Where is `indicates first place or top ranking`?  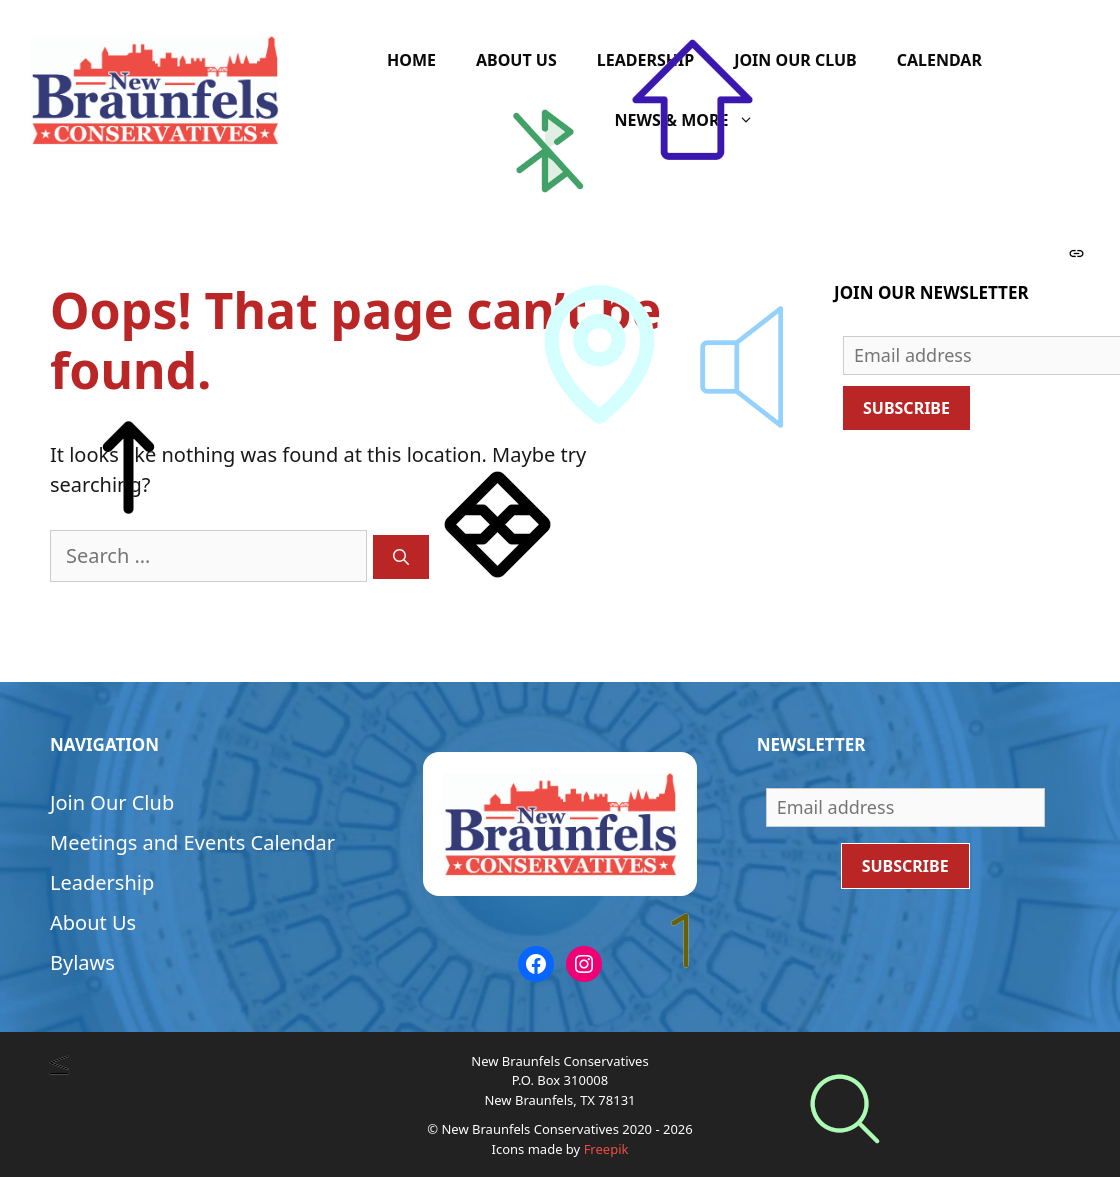
indicates first place or top ranking is located at coordinates (683, 940).